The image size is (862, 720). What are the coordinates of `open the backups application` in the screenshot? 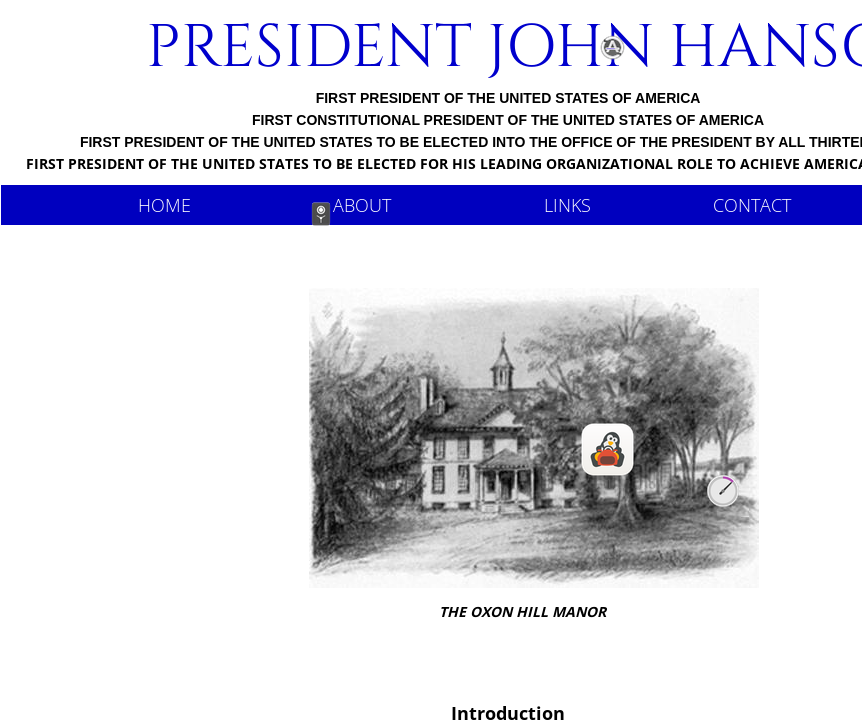 It's located at (321, 214).